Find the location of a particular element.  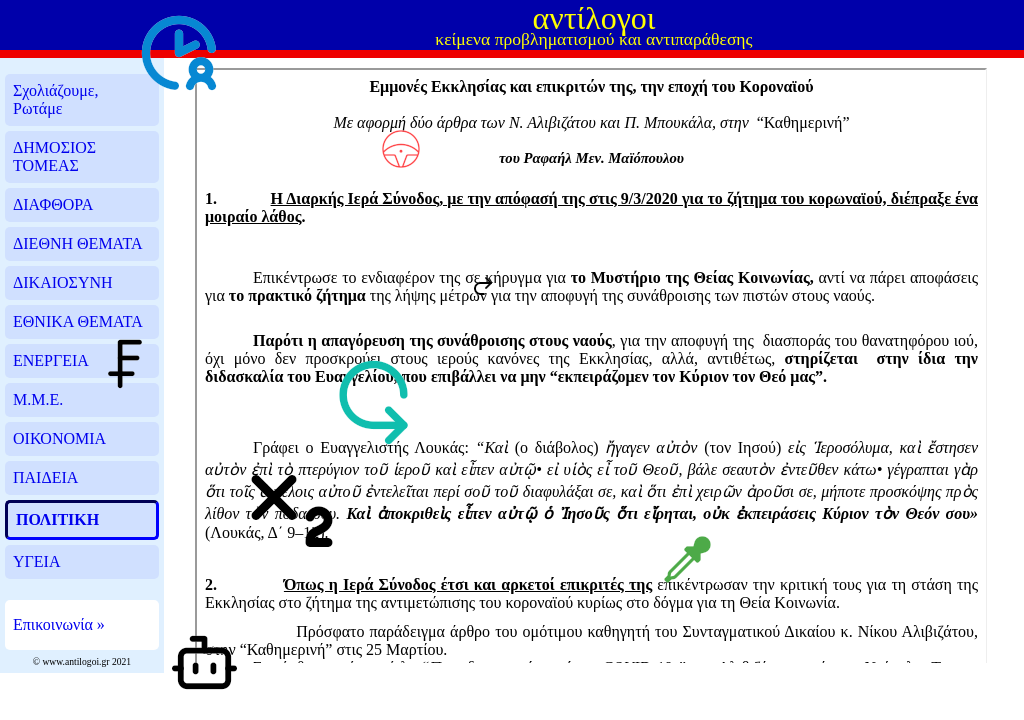

access driving or navigation mode is located at coordinates (401, 149).